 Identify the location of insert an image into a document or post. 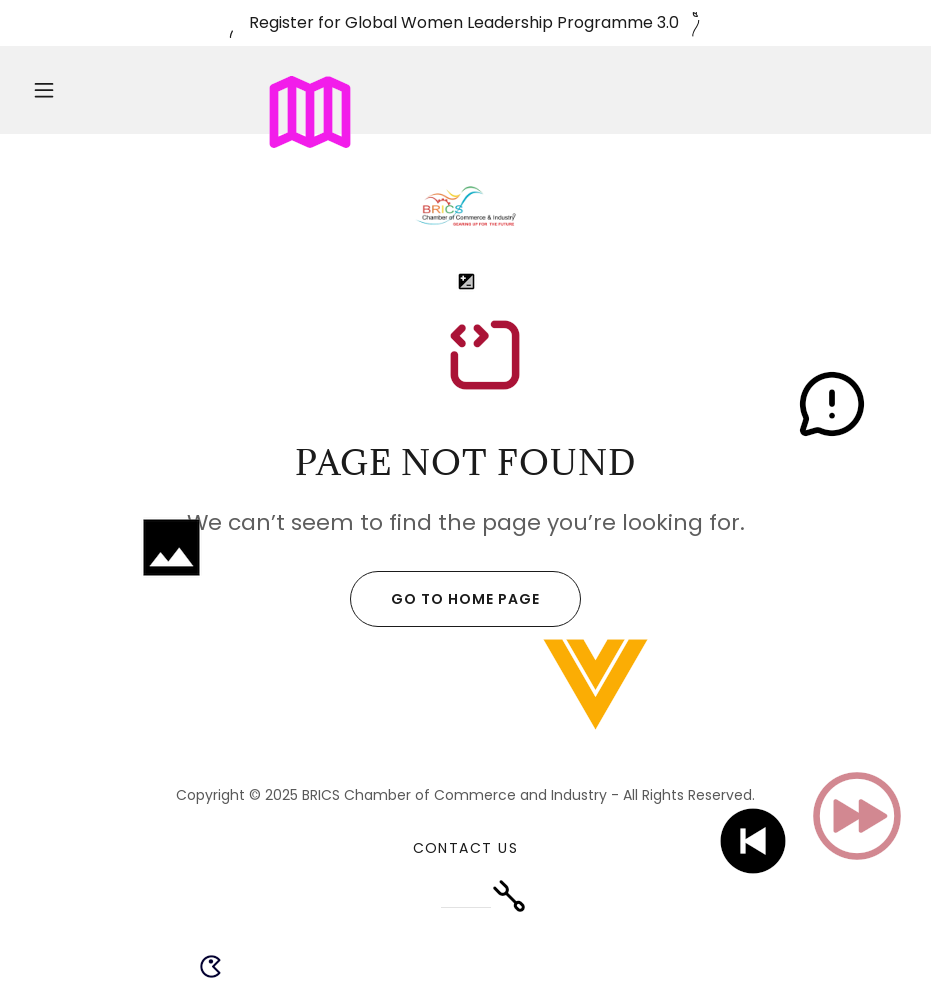
(171, 547).